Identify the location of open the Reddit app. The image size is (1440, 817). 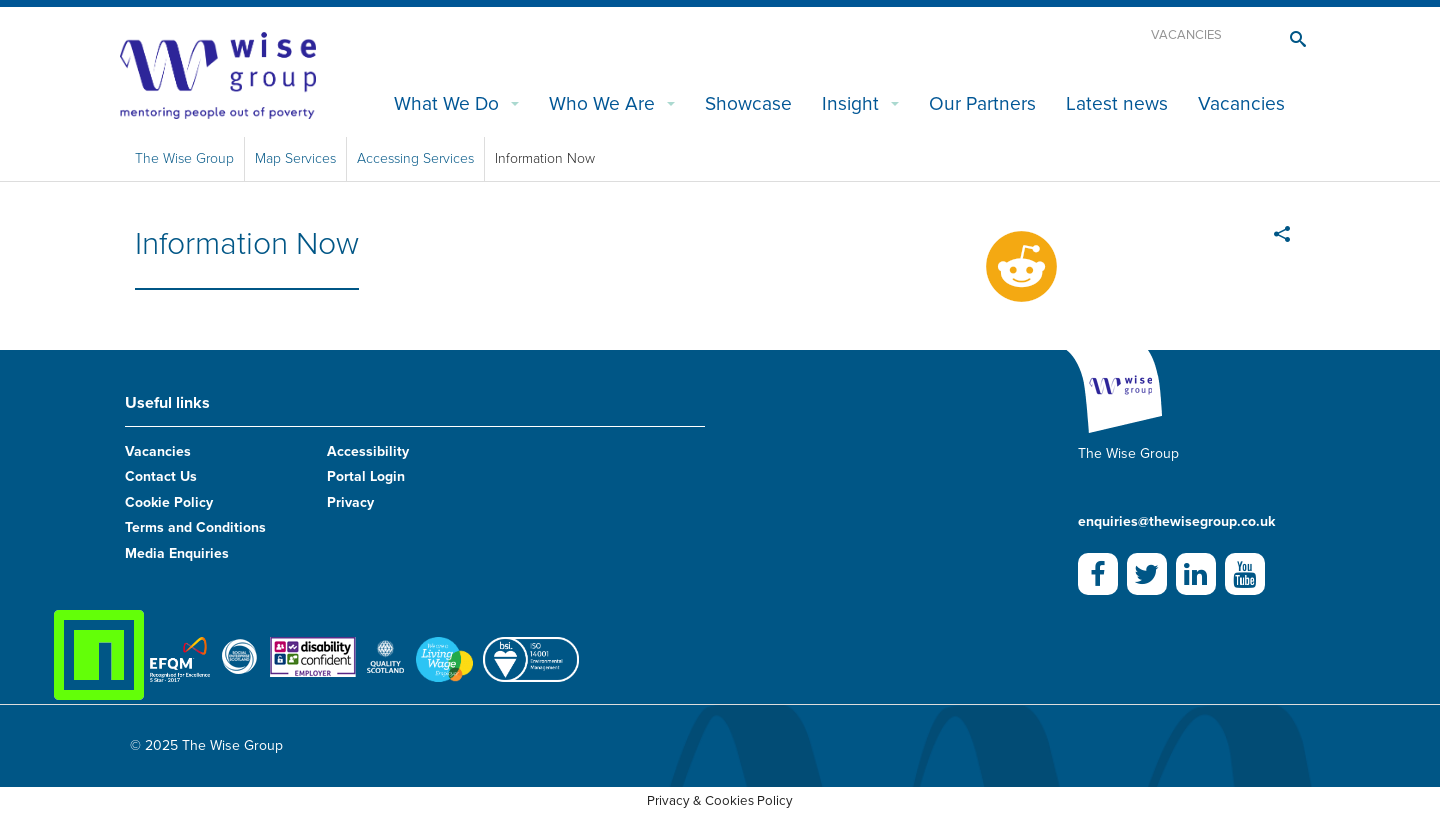
(1021, 266).